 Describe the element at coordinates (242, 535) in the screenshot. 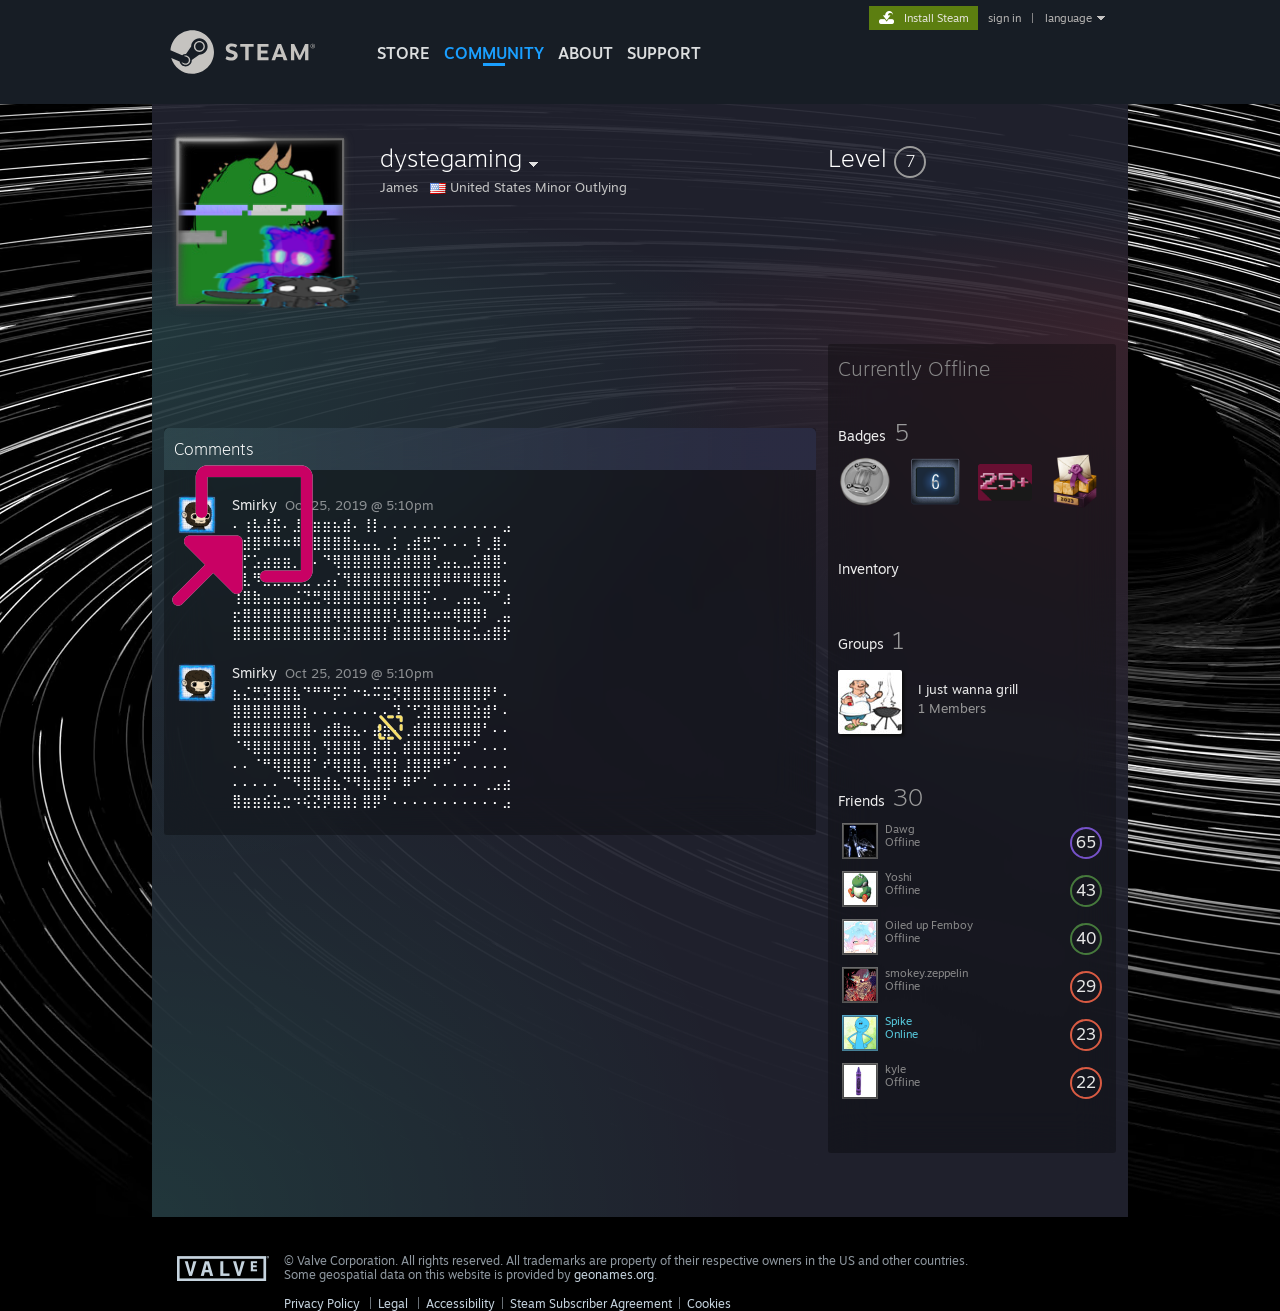

I see `import or bring content into a container` at that location.